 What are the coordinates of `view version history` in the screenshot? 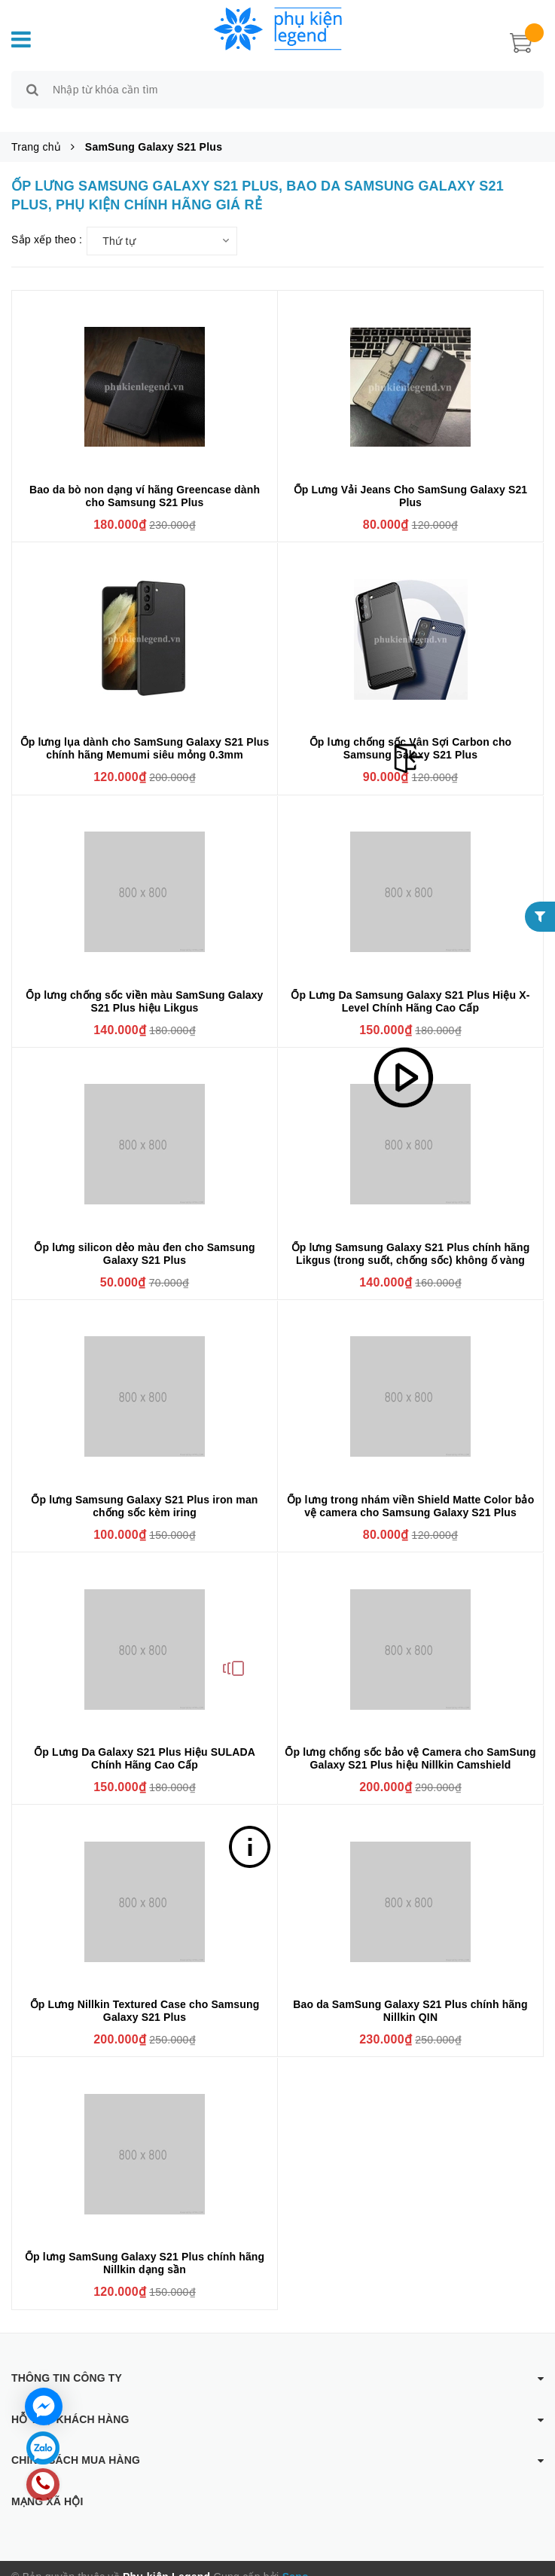 It's located at (233, 1668).